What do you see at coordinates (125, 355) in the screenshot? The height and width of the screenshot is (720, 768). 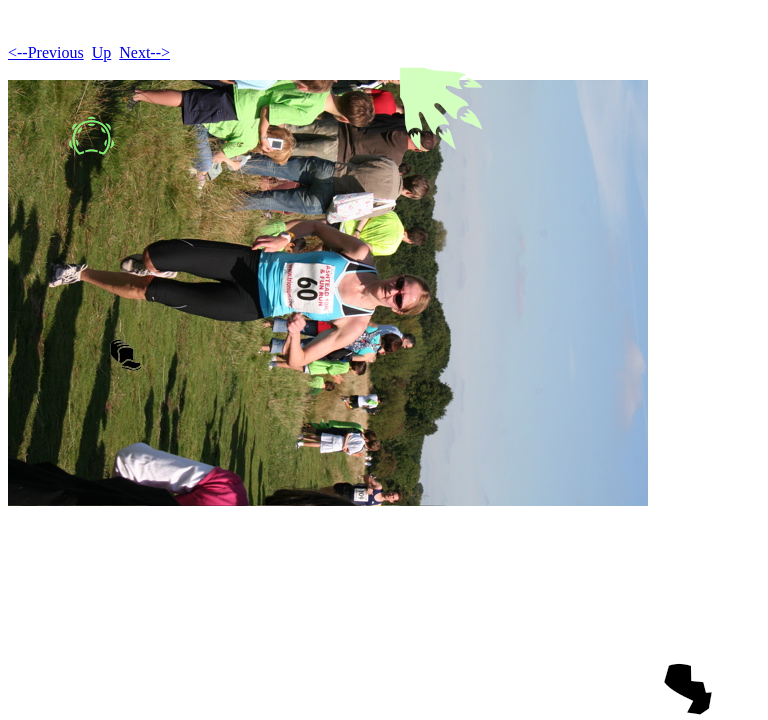 I see `bread or bakery item in a cooking game` at bounding box center [125, 355].